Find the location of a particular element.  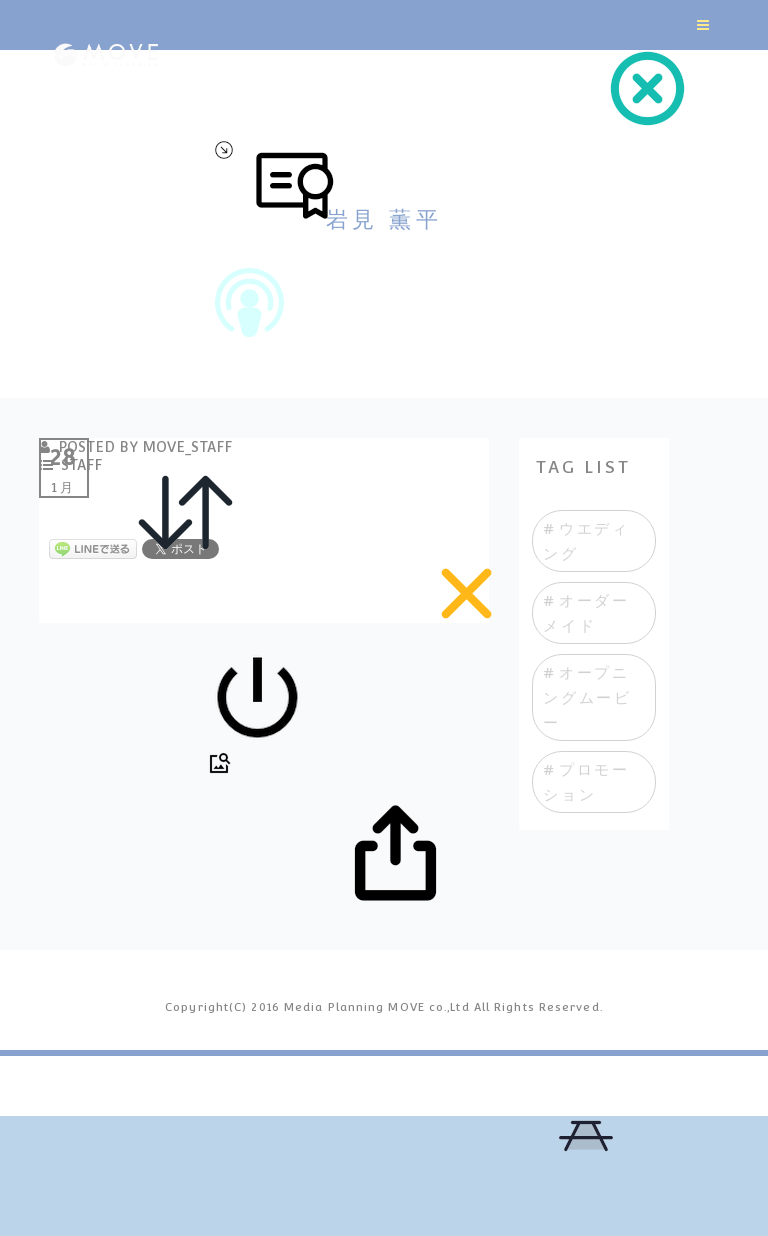

export or share content to another app is located at coordinates (395, 856).